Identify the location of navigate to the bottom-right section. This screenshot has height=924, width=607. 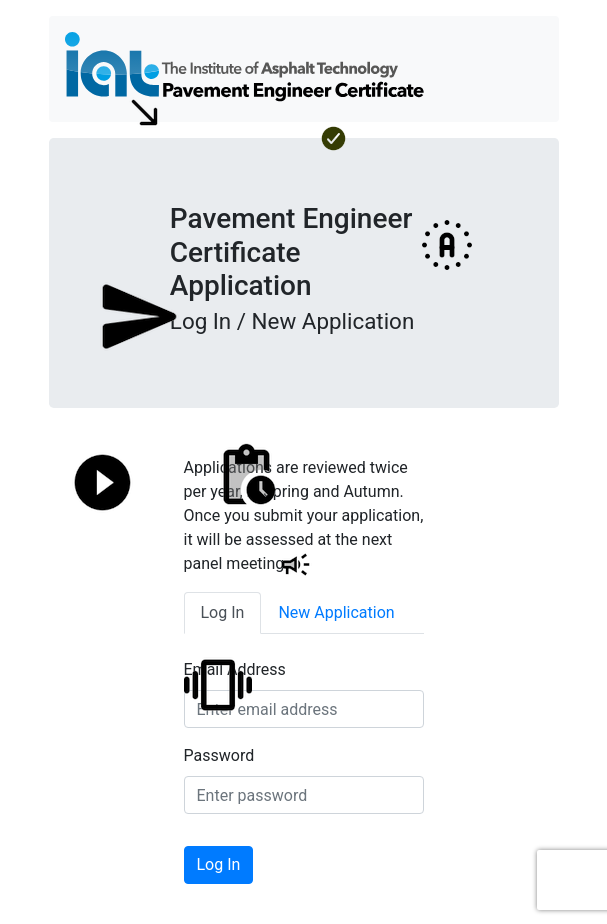
(145, 113).